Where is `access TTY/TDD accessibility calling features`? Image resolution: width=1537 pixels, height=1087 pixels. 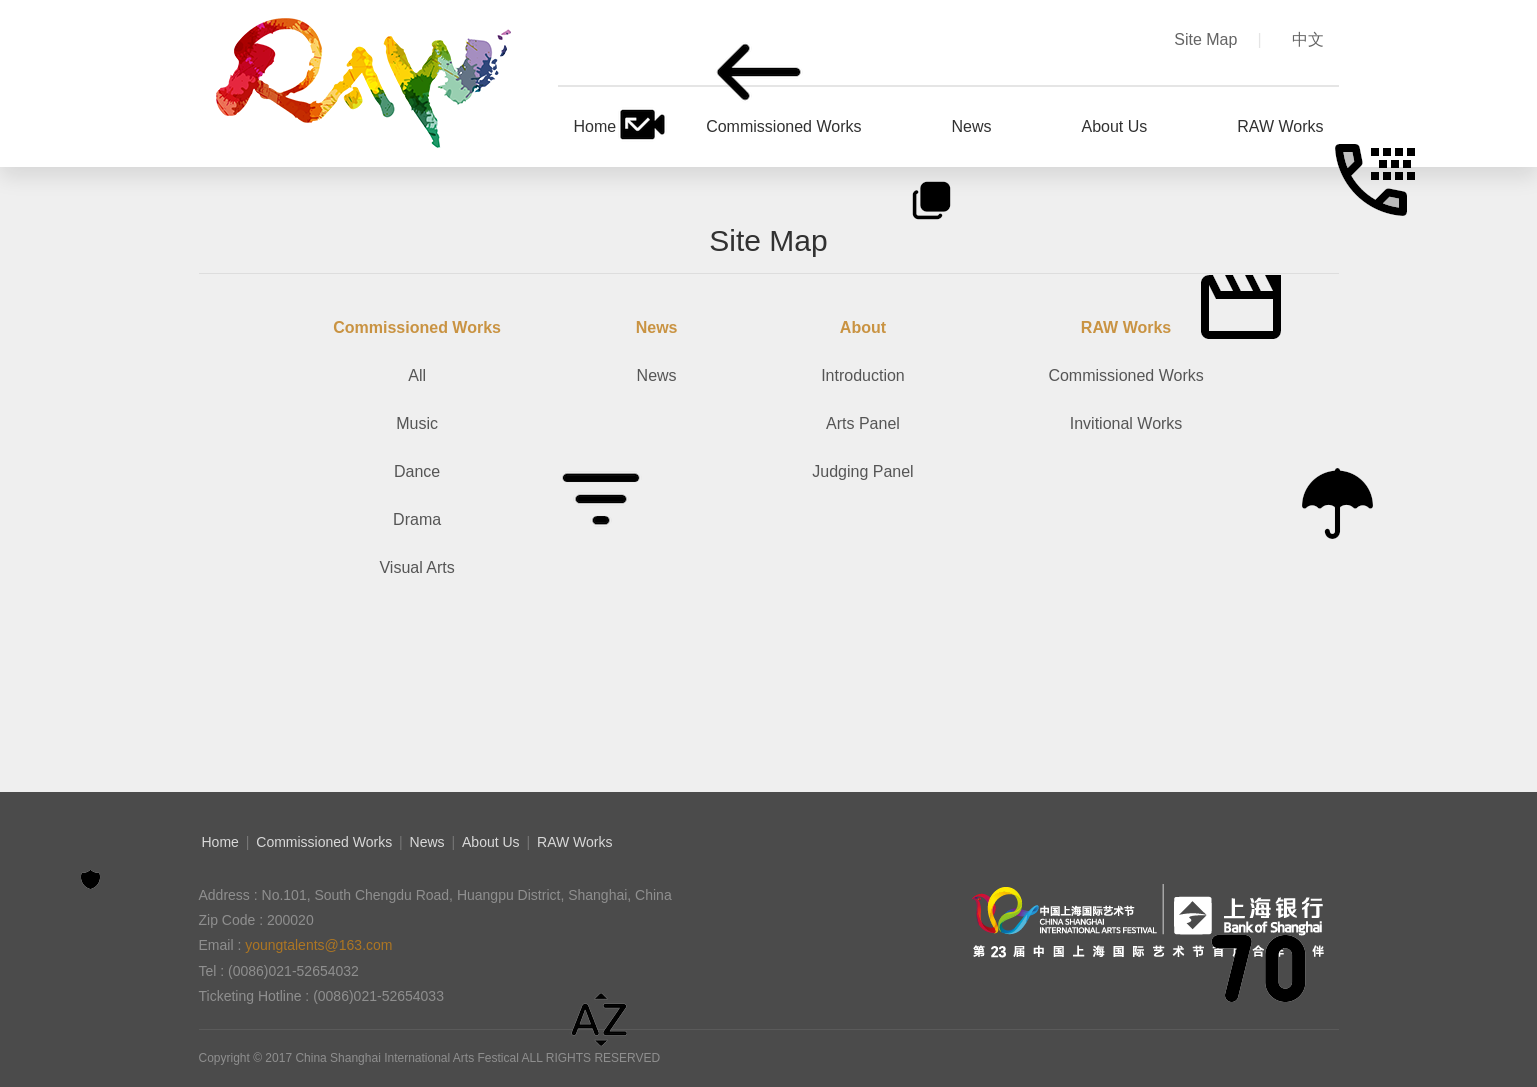
access TTY/TDD accessibility calling features is located at coordinates (1375, 180).